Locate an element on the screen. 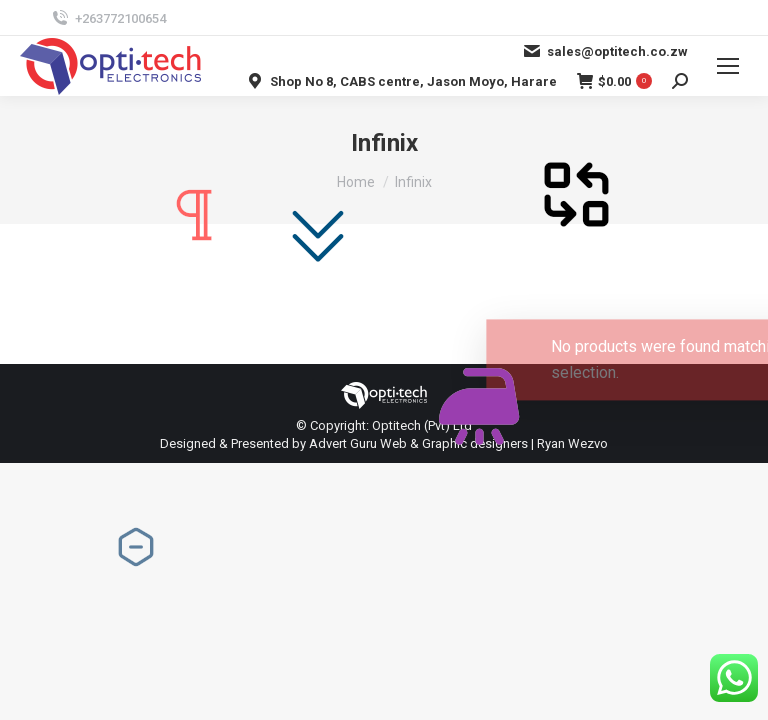  remove item from collection is located at coordinates (136, 547).